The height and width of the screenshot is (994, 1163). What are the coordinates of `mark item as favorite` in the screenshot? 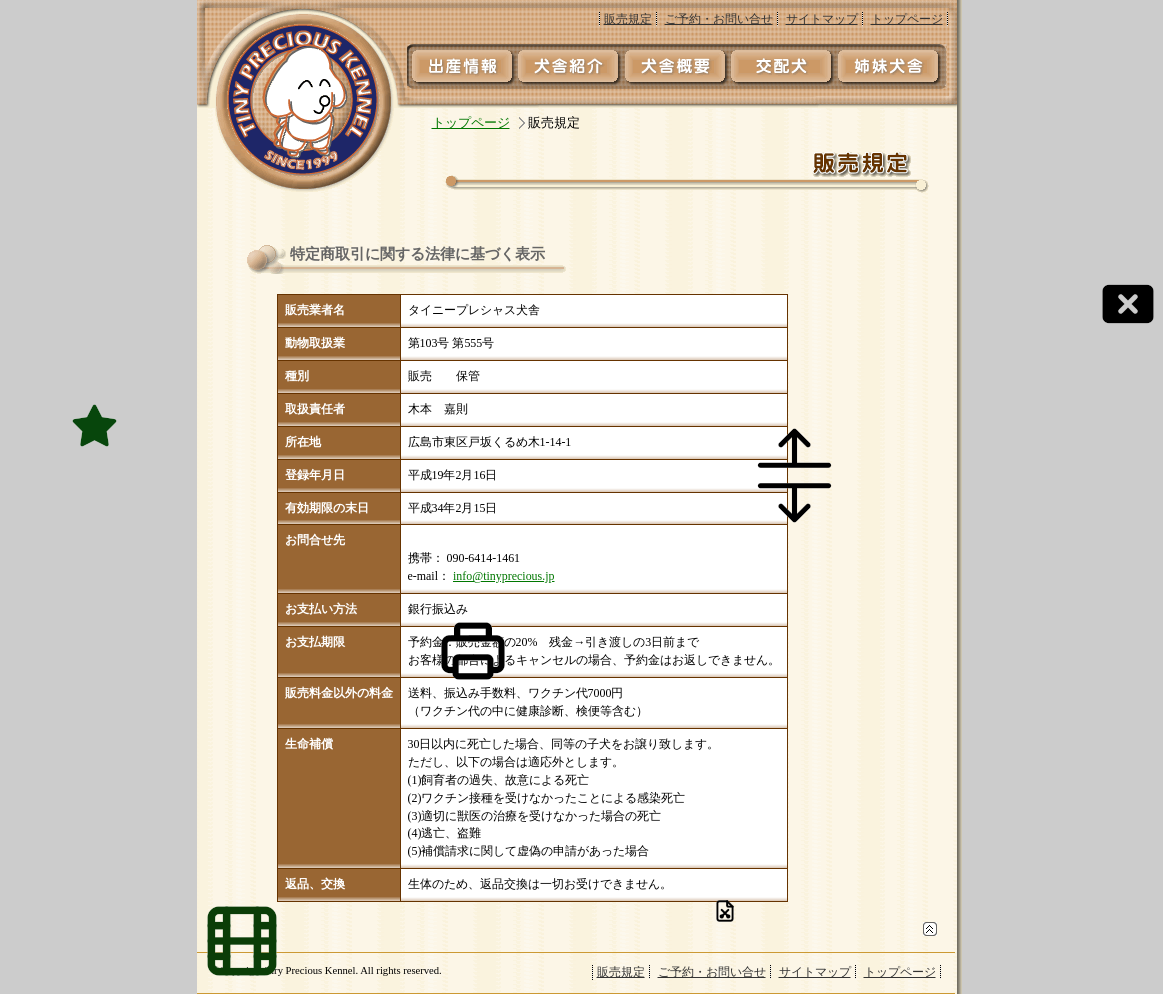 It's located at (94, 427).